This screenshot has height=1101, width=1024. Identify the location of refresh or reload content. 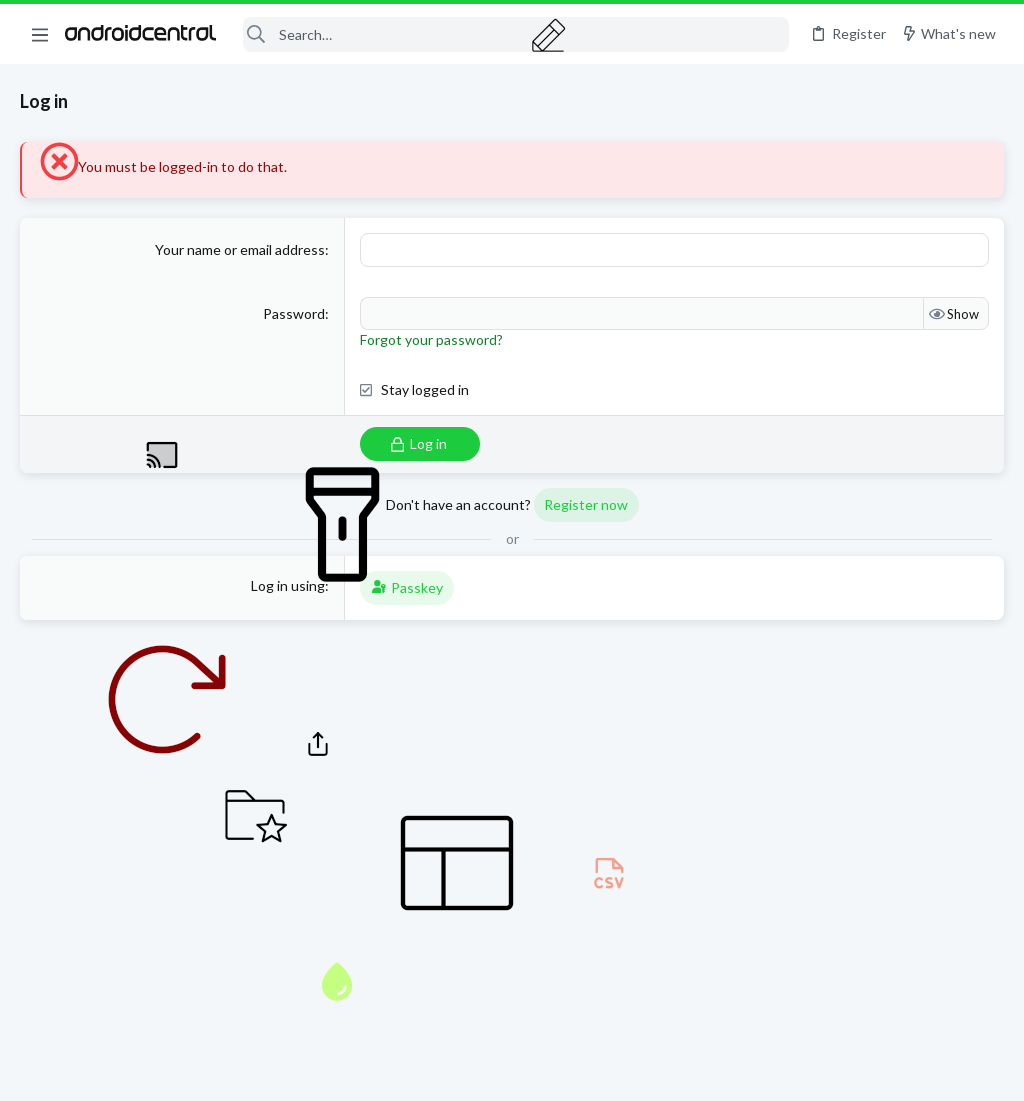
(162, 699).